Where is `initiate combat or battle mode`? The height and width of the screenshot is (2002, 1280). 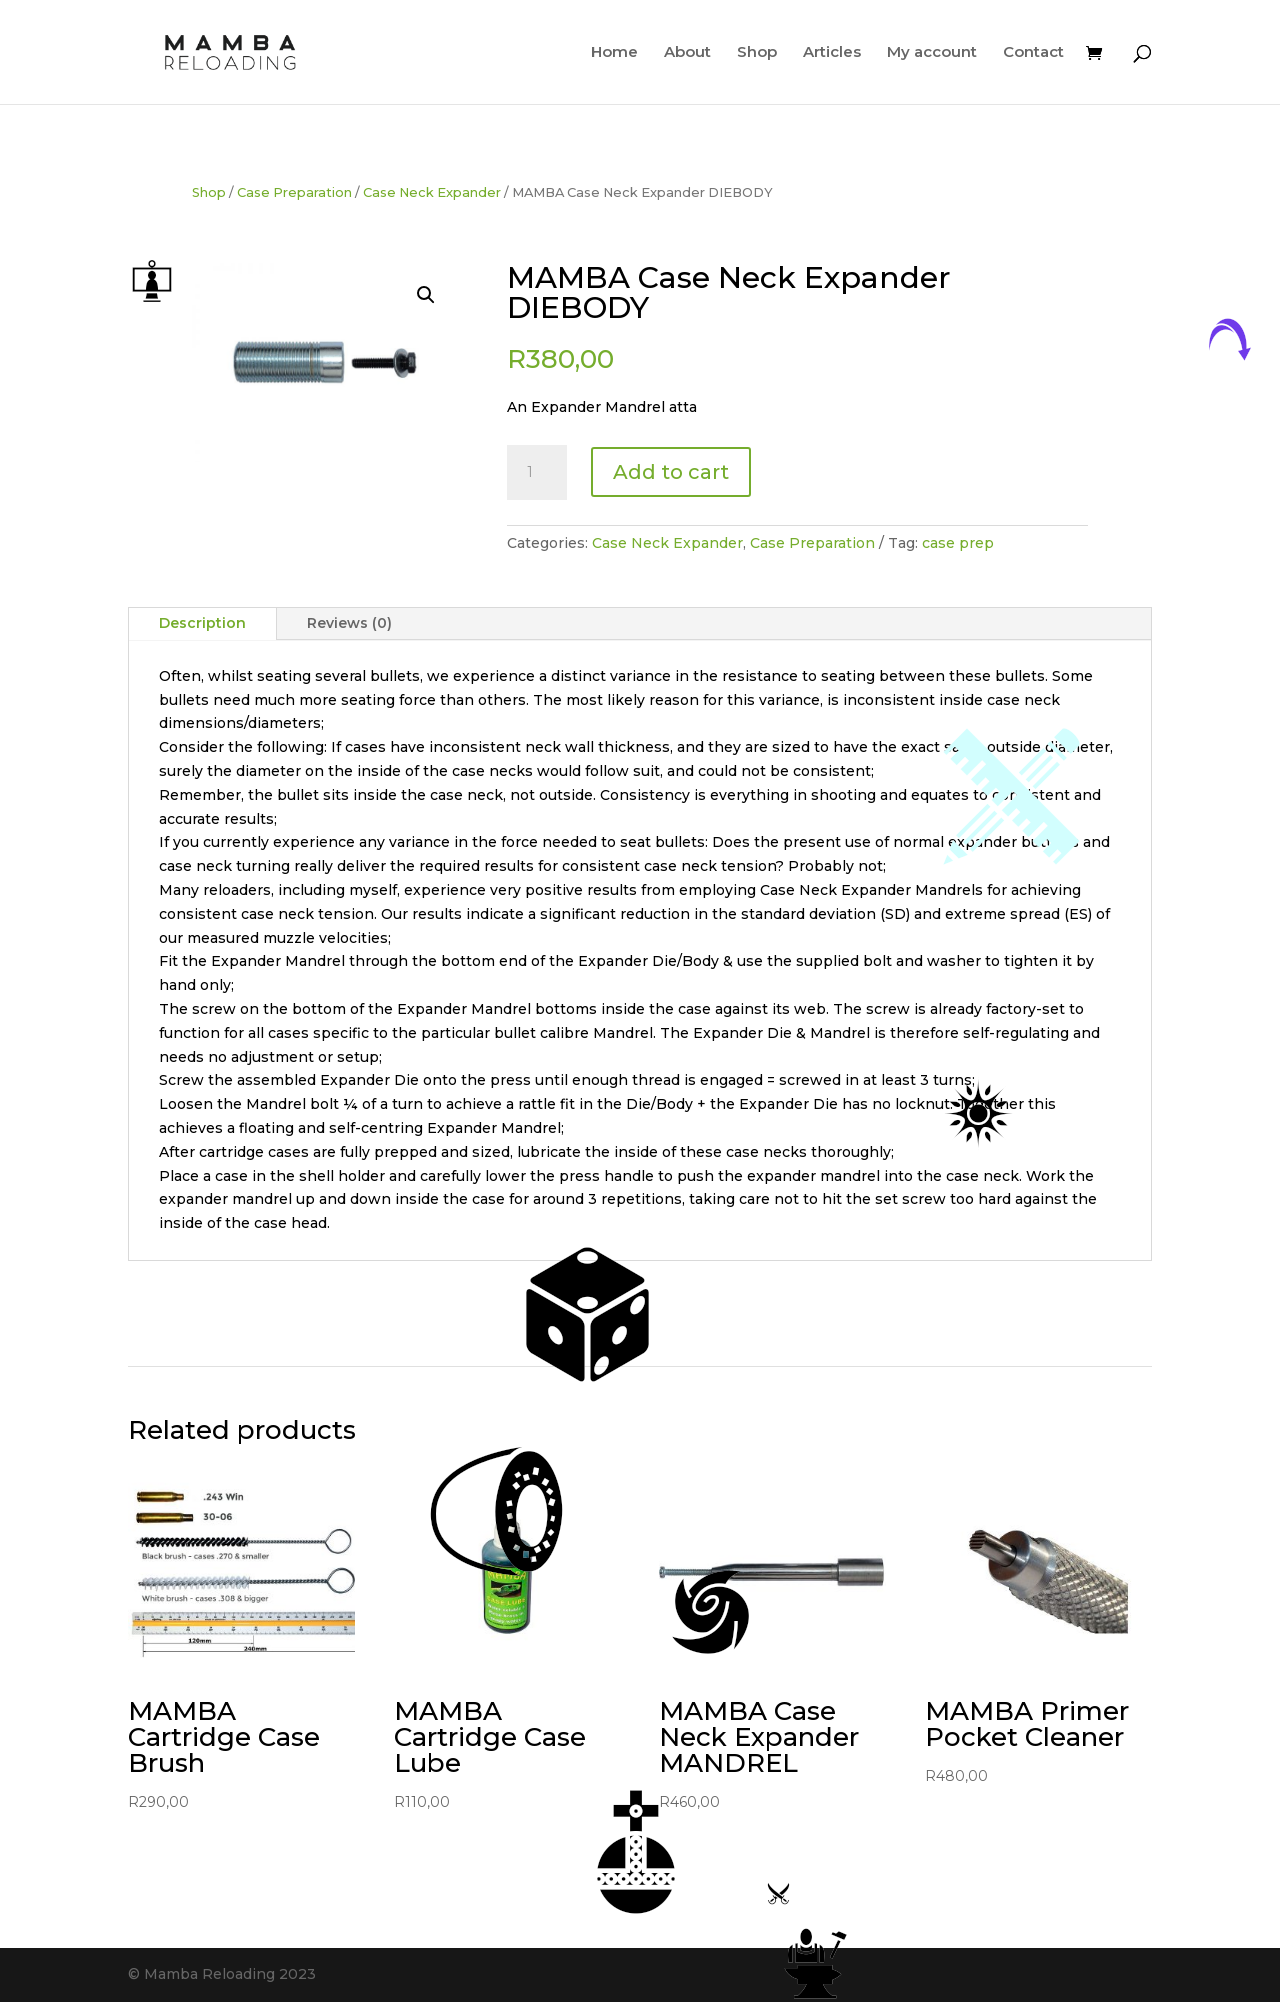
initiate combat or battle mode is located at coordinates (778, 1893).